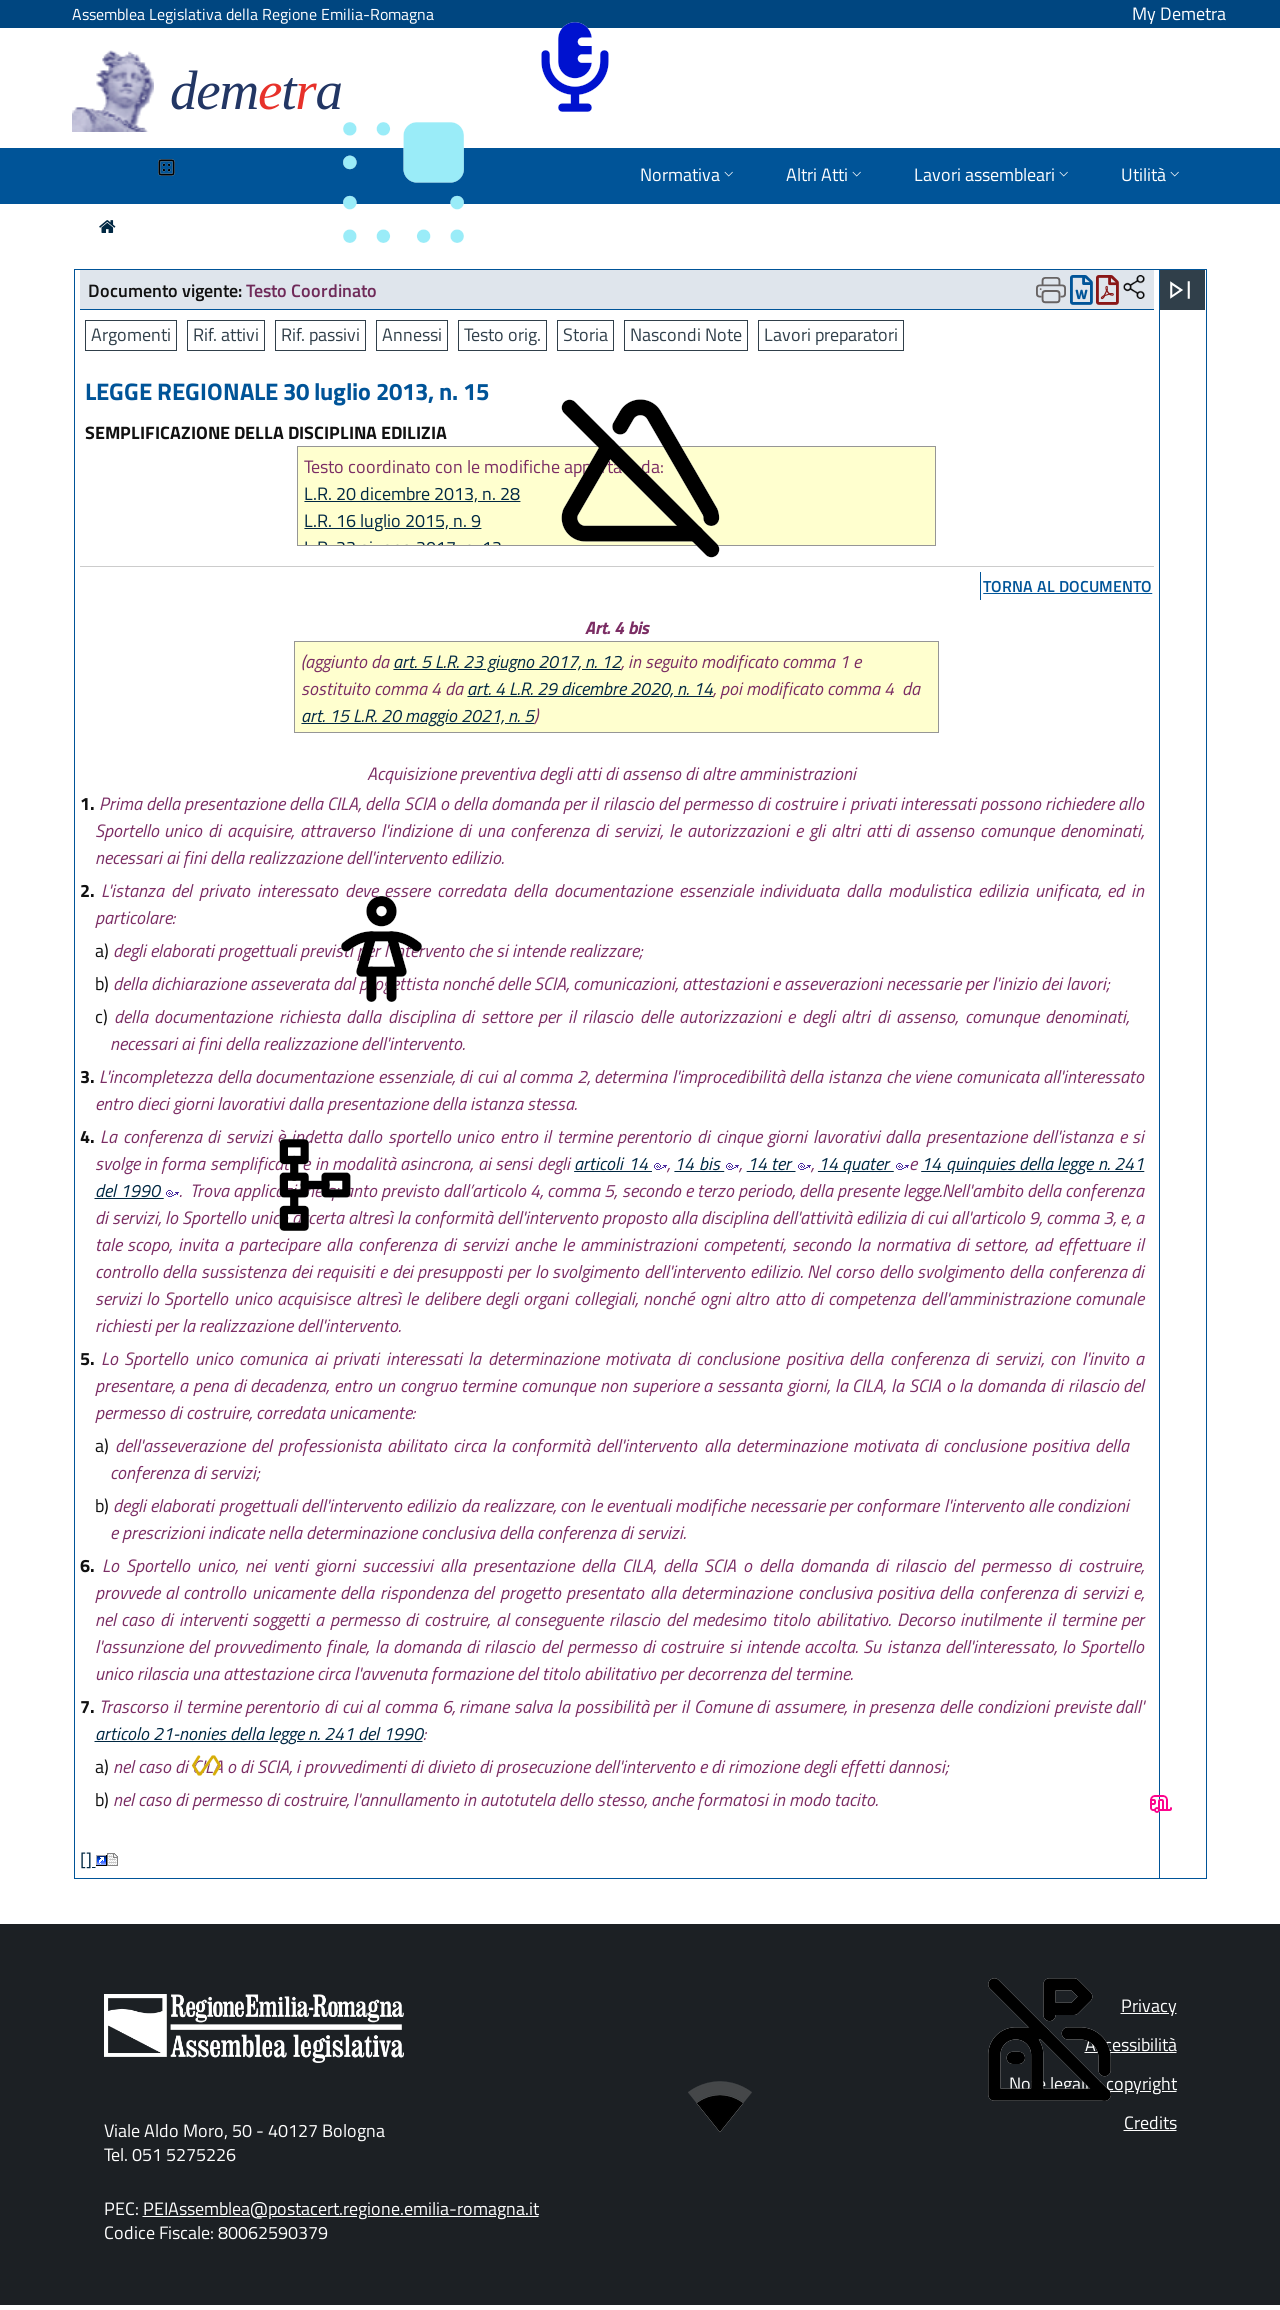 The width and height of the screenshot is (1280, 2310). What do you see at coordinates (206, 1765) in the screenshot?
I see `polymer project branding or logo` at bounding box center [206, 1765].